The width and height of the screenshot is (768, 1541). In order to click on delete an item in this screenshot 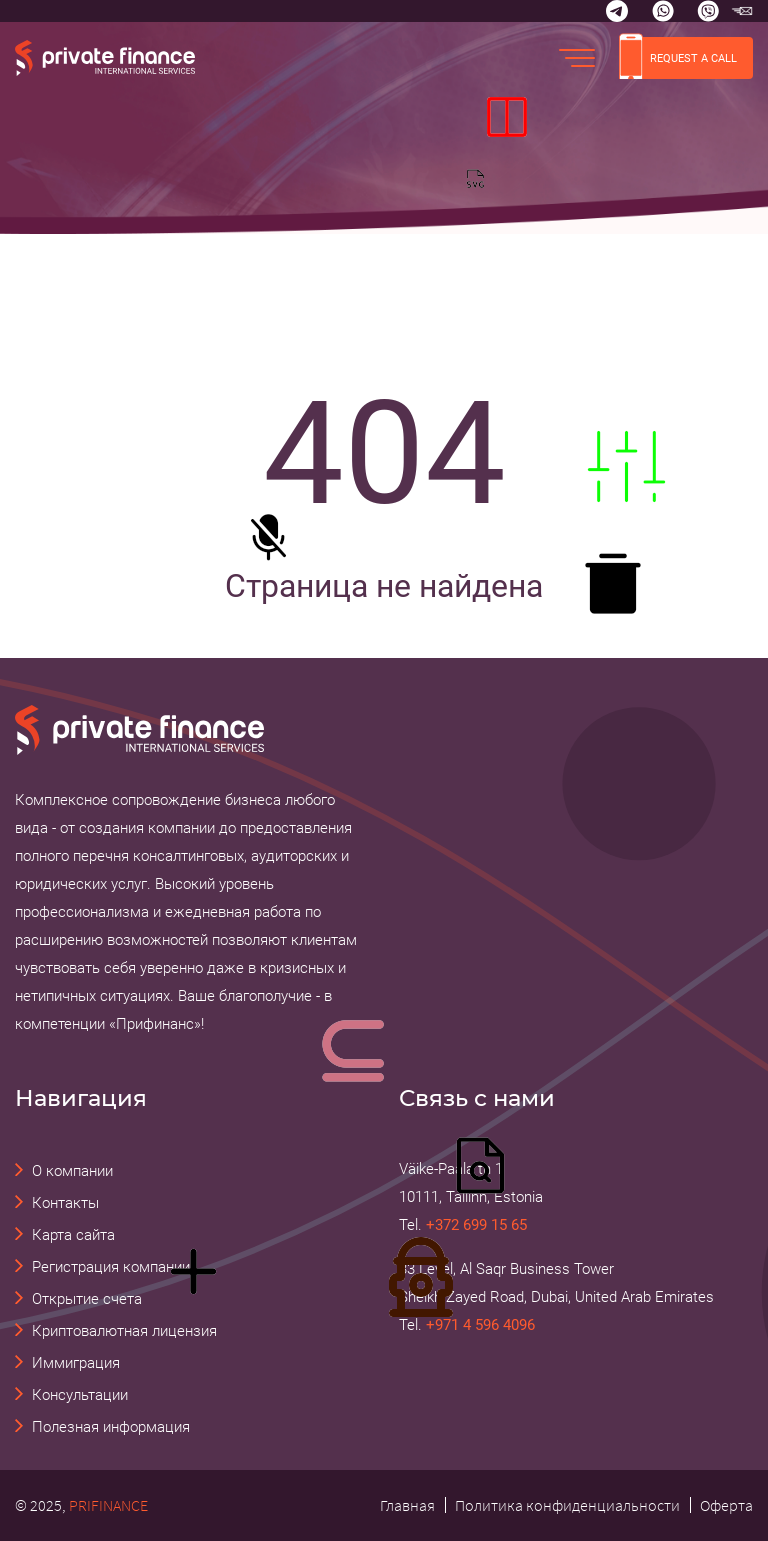, I will do `click(613, 586)`.